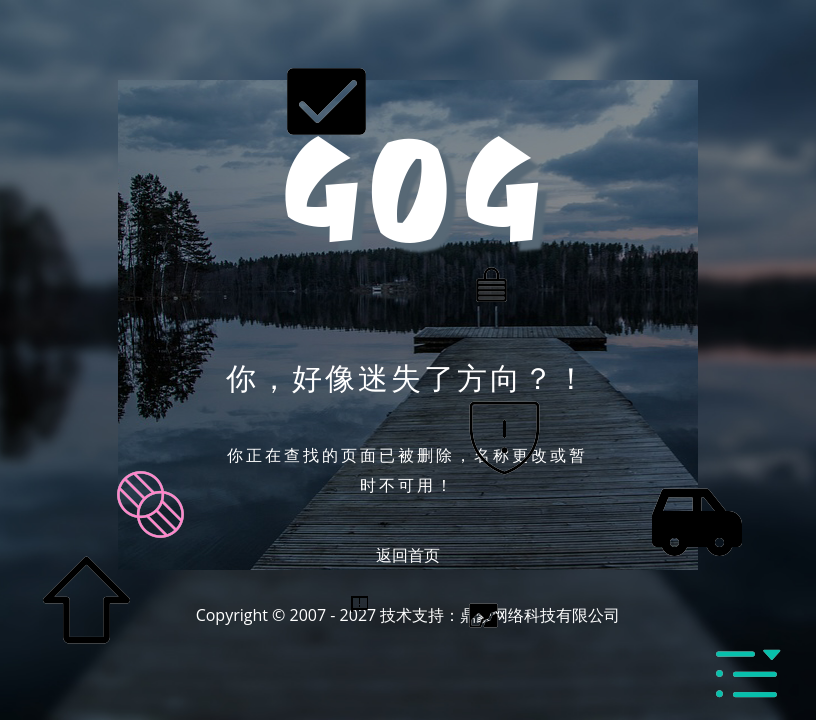  What do you see at coordinates (483, 615) in the screenshot?
I see `indicates a broken or corrupted image file` at bounding box center [483, 615].